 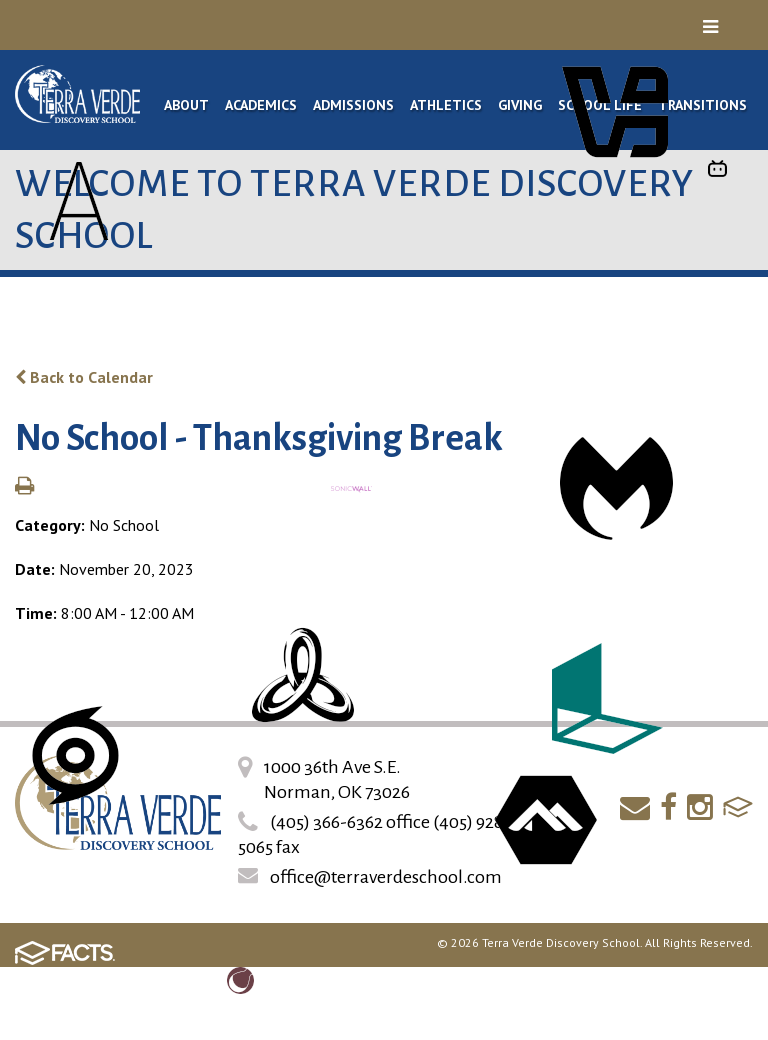 I want to click on open Cinema 4D application, so click(x=240, y=980).